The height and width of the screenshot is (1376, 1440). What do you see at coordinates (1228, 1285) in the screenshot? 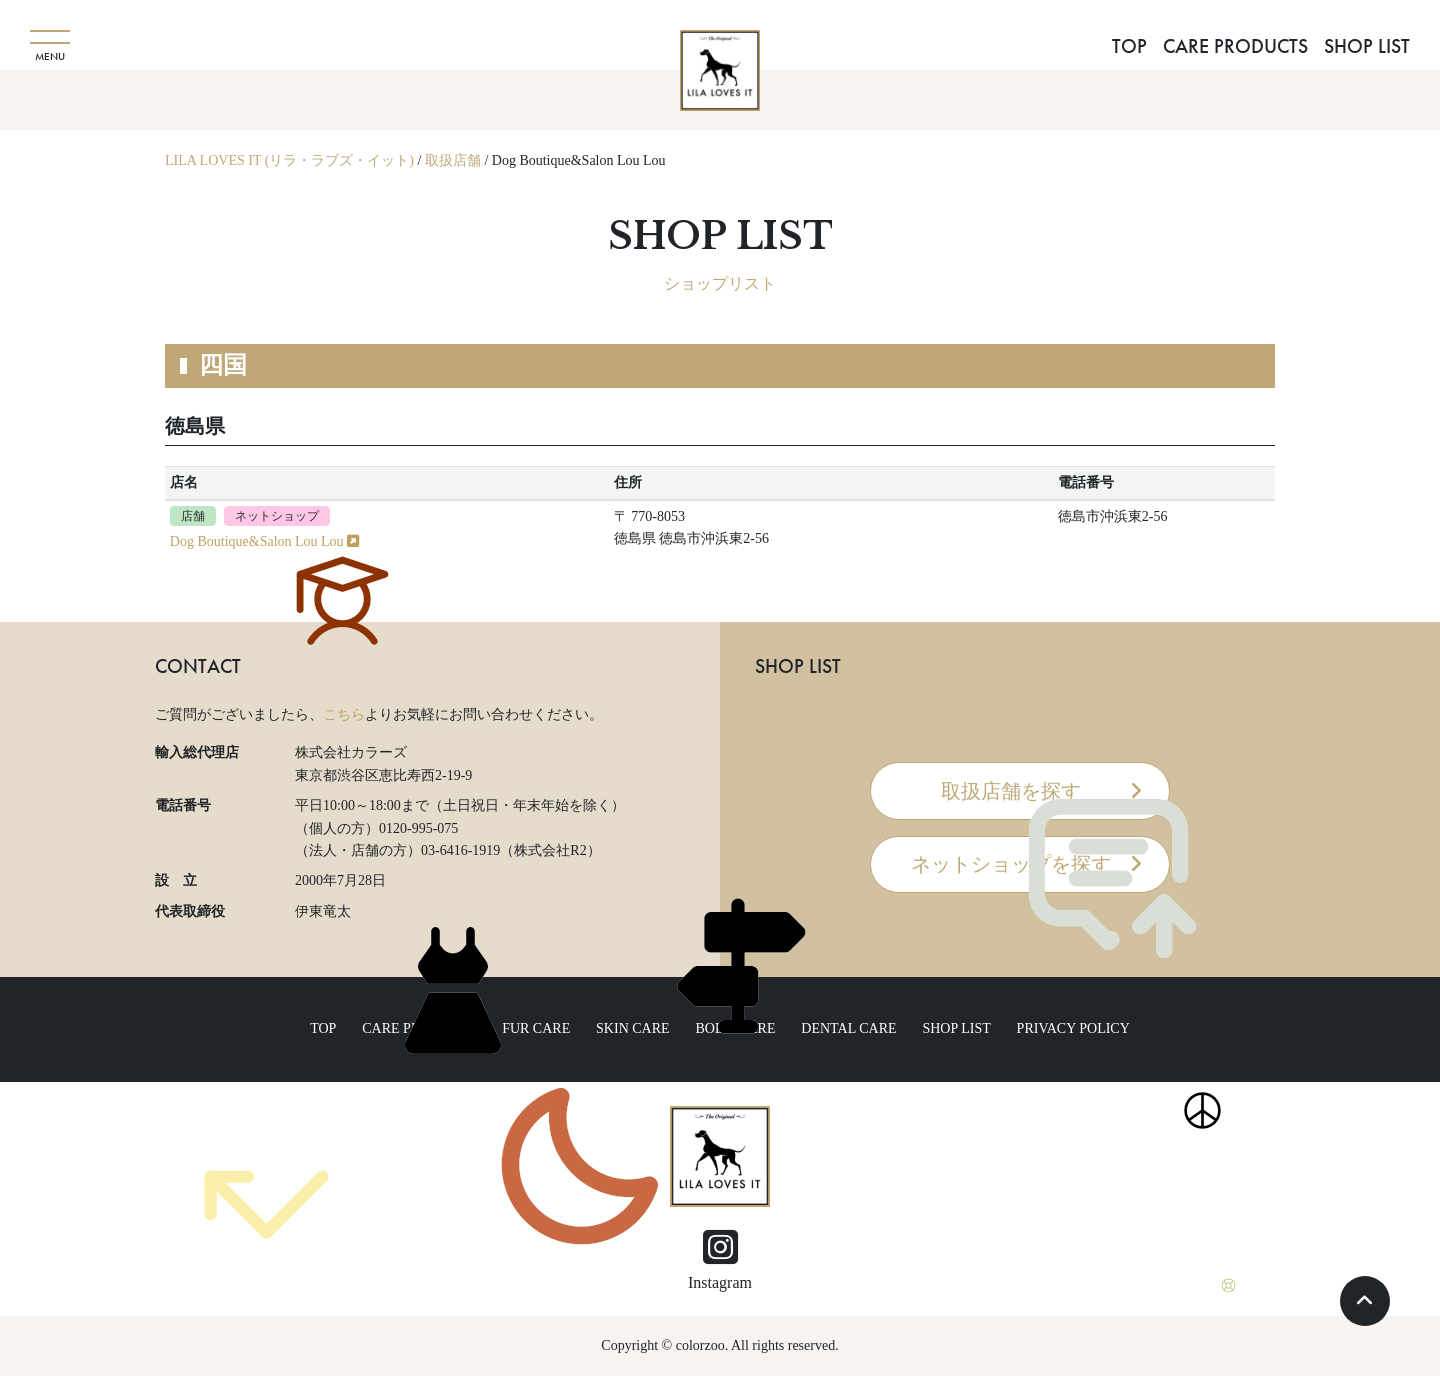
I see `access help or support` at bounding box center [1228, 1285].